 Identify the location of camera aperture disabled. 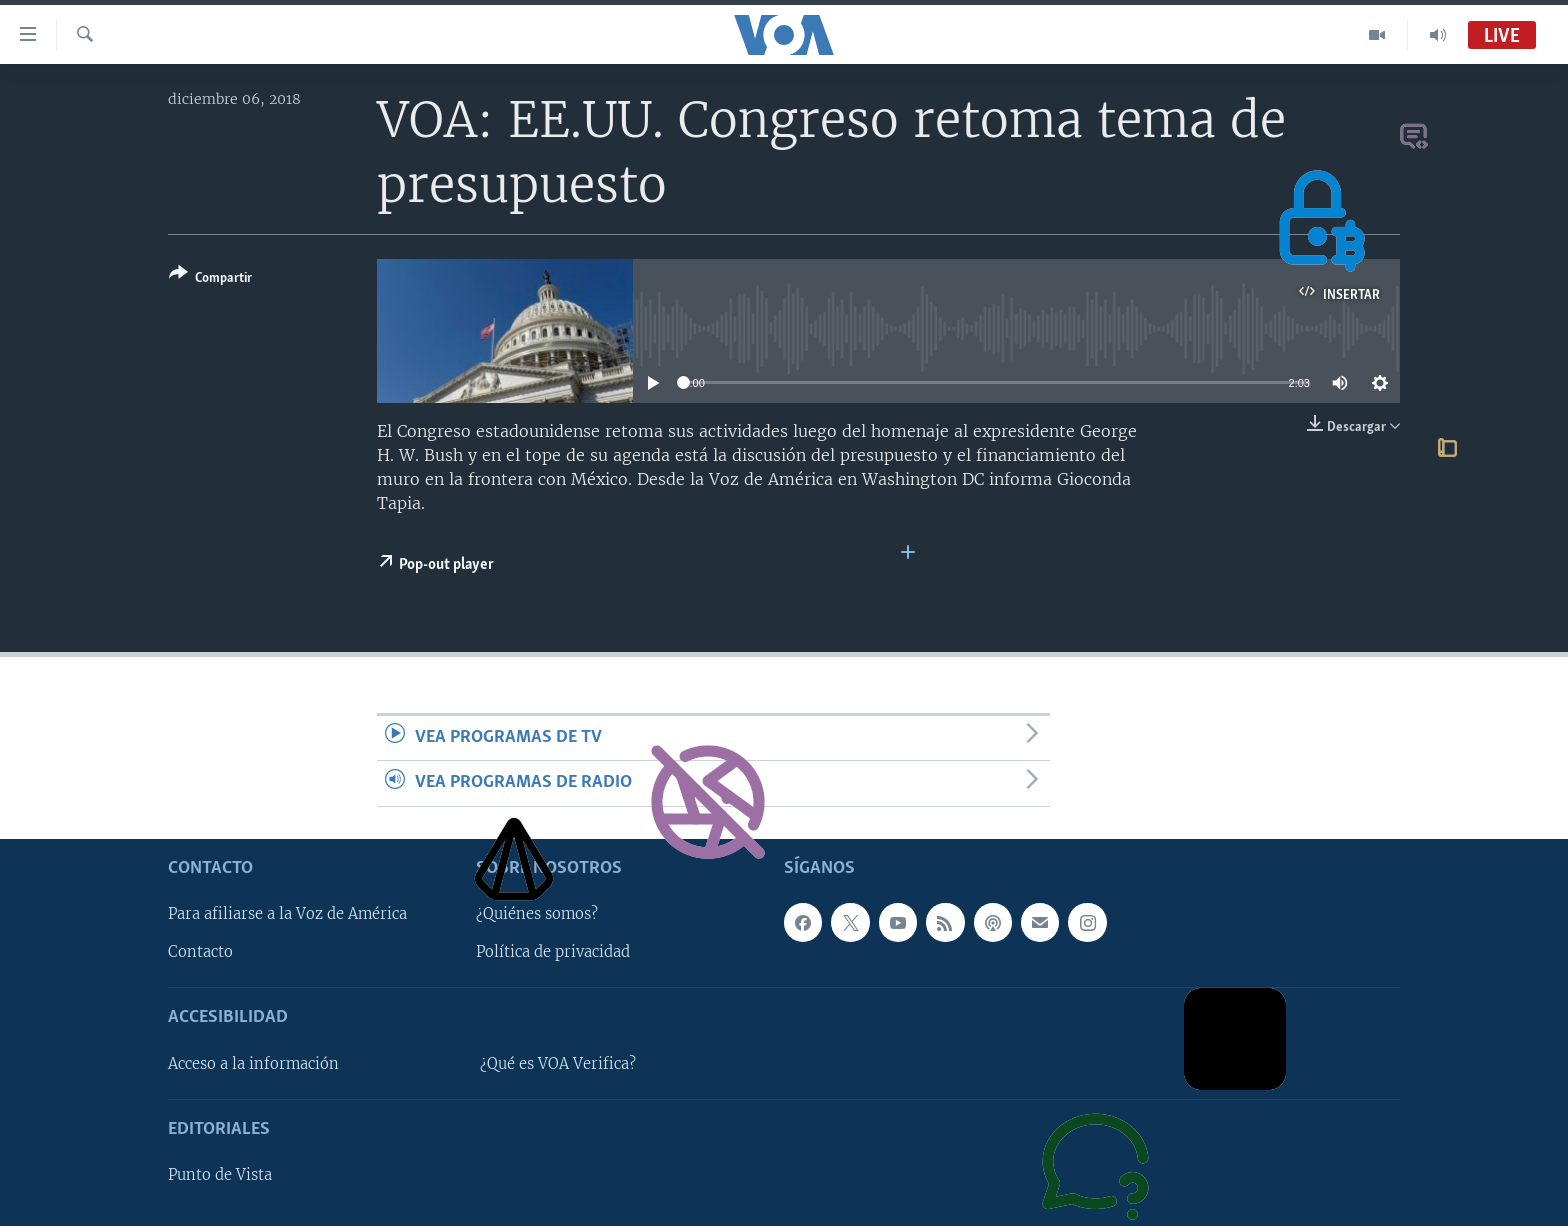
(708, 802).